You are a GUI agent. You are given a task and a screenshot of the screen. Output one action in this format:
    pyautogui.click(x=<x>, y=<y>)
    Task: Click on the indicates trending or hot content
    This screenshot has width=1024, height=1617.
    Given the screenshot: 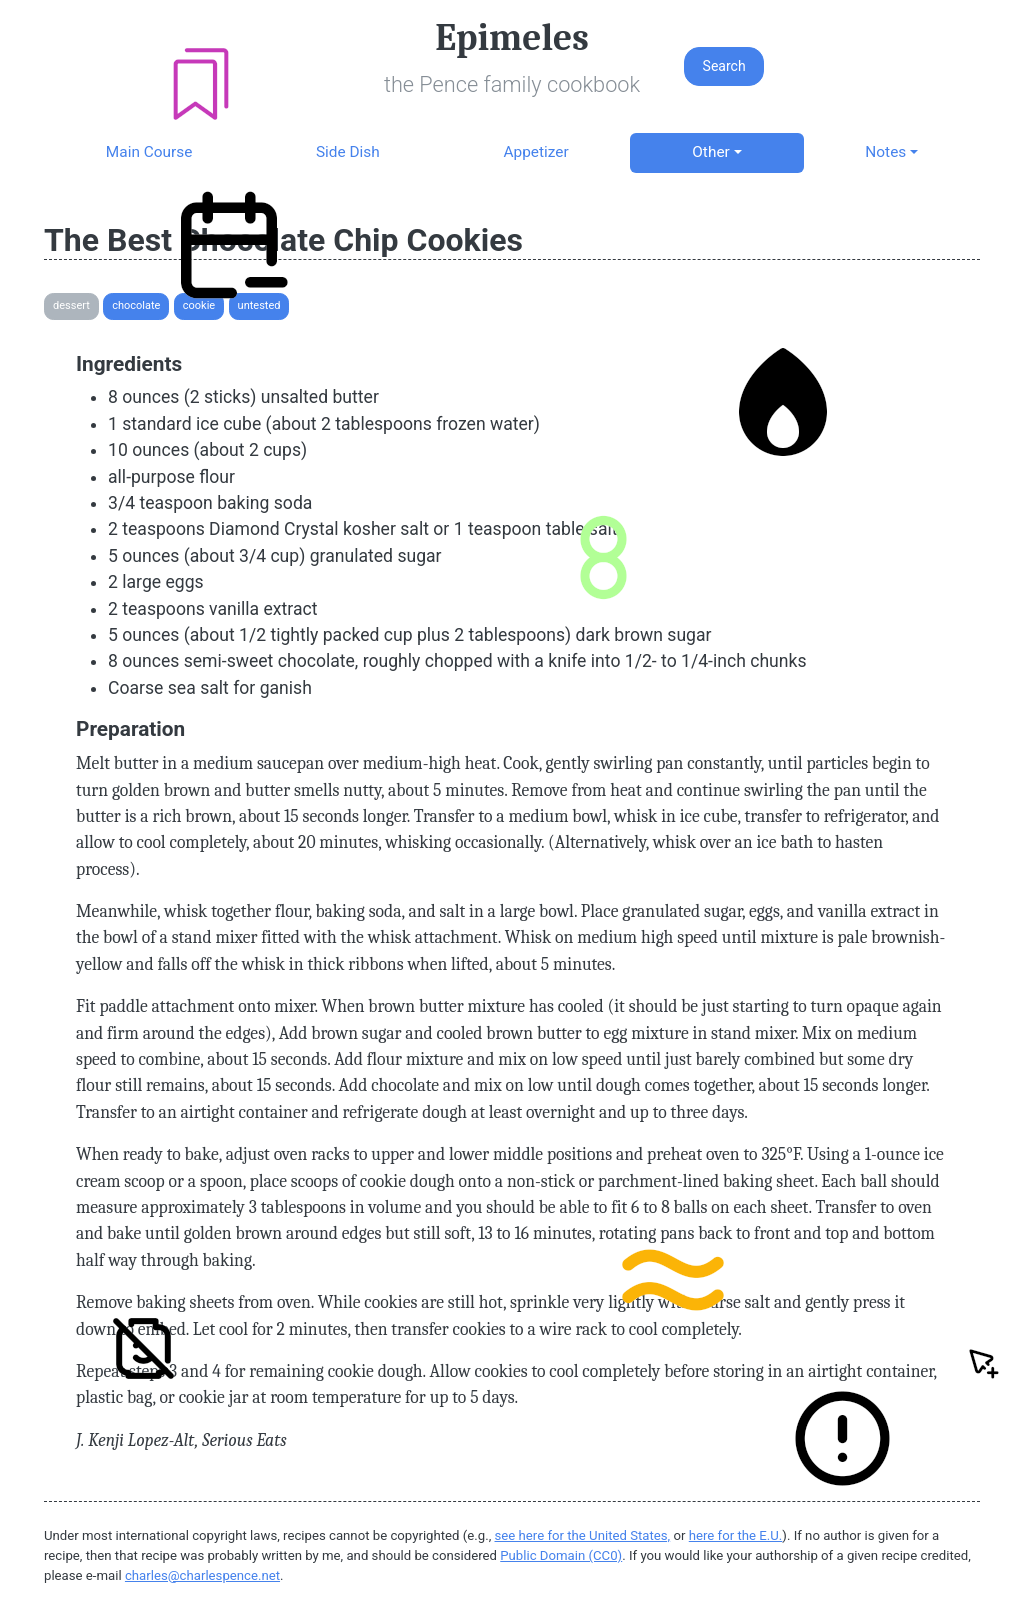 What is the action you would take?
    pyautogui.click(x=783, y=404)
    